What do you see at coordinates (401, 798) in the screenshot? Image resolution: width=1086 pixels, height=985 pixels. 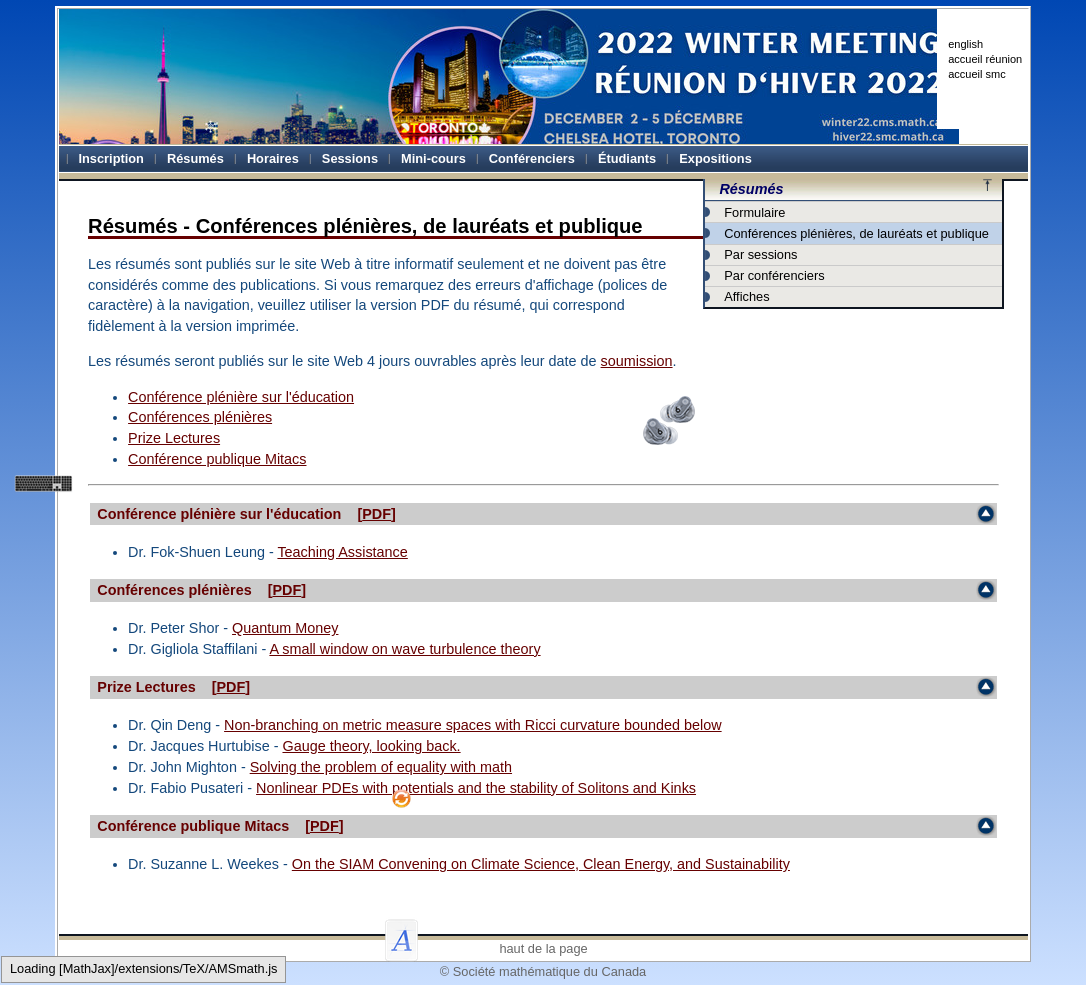 I see `sync data across devices` at bounding box center [401, 798].